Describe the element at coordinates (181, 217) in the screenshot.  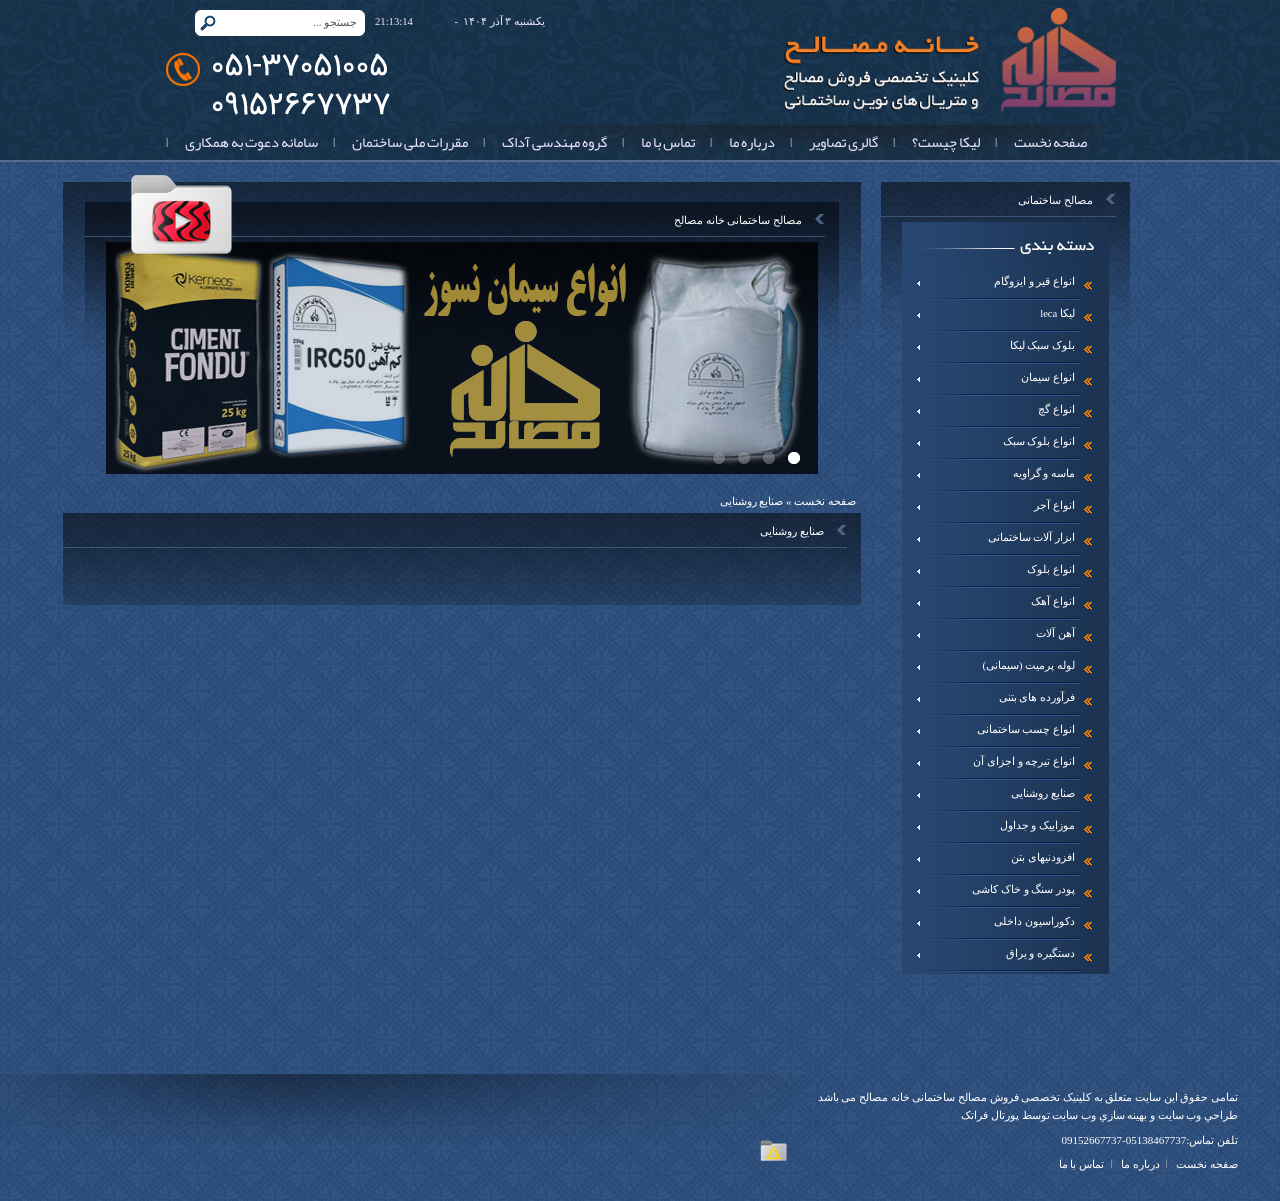
I see `open PewDiePie YouTube channel folder` at that location.